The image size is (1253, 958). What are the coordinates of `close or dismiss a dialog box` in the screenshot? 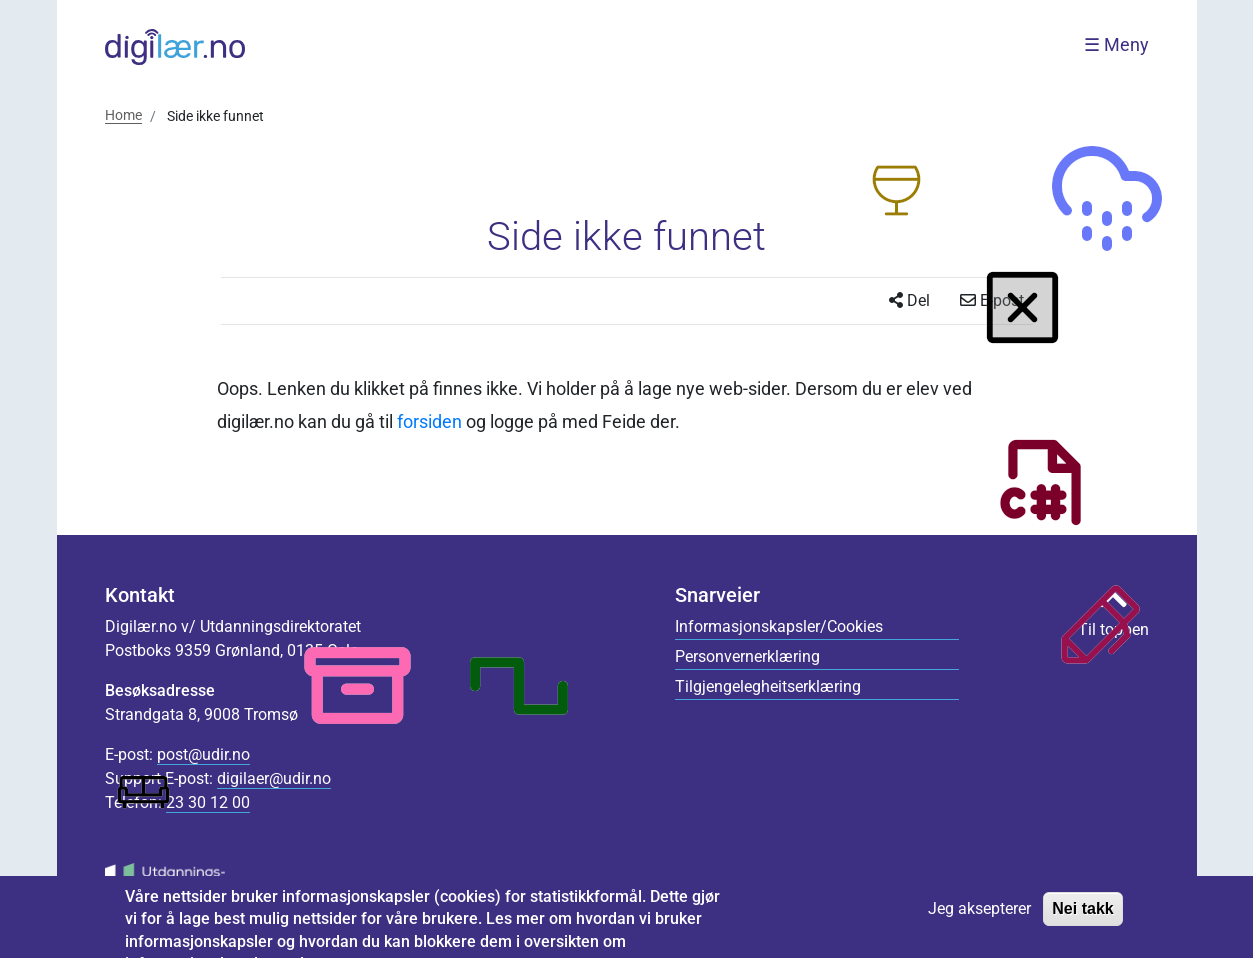 It's located at (1022, 307).